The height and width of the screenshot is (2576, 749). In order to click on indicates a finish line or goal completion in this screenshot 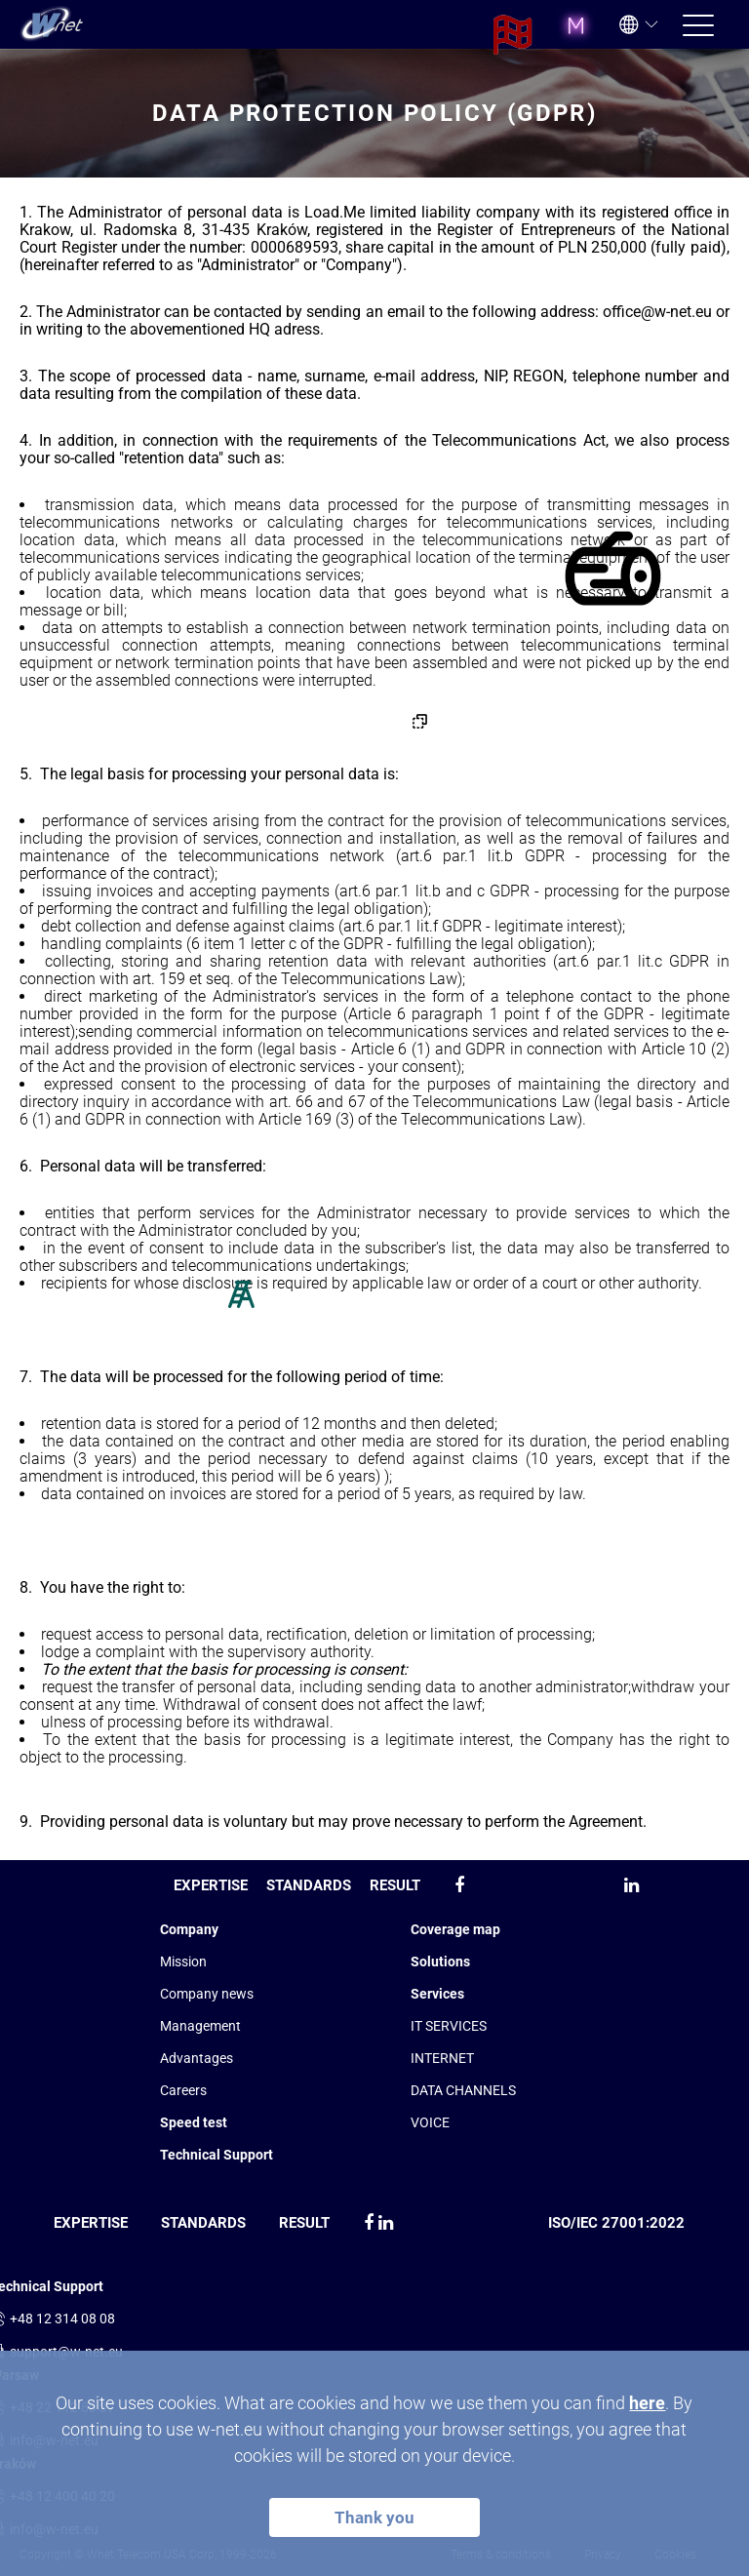, I will do `click(511, 34)`.